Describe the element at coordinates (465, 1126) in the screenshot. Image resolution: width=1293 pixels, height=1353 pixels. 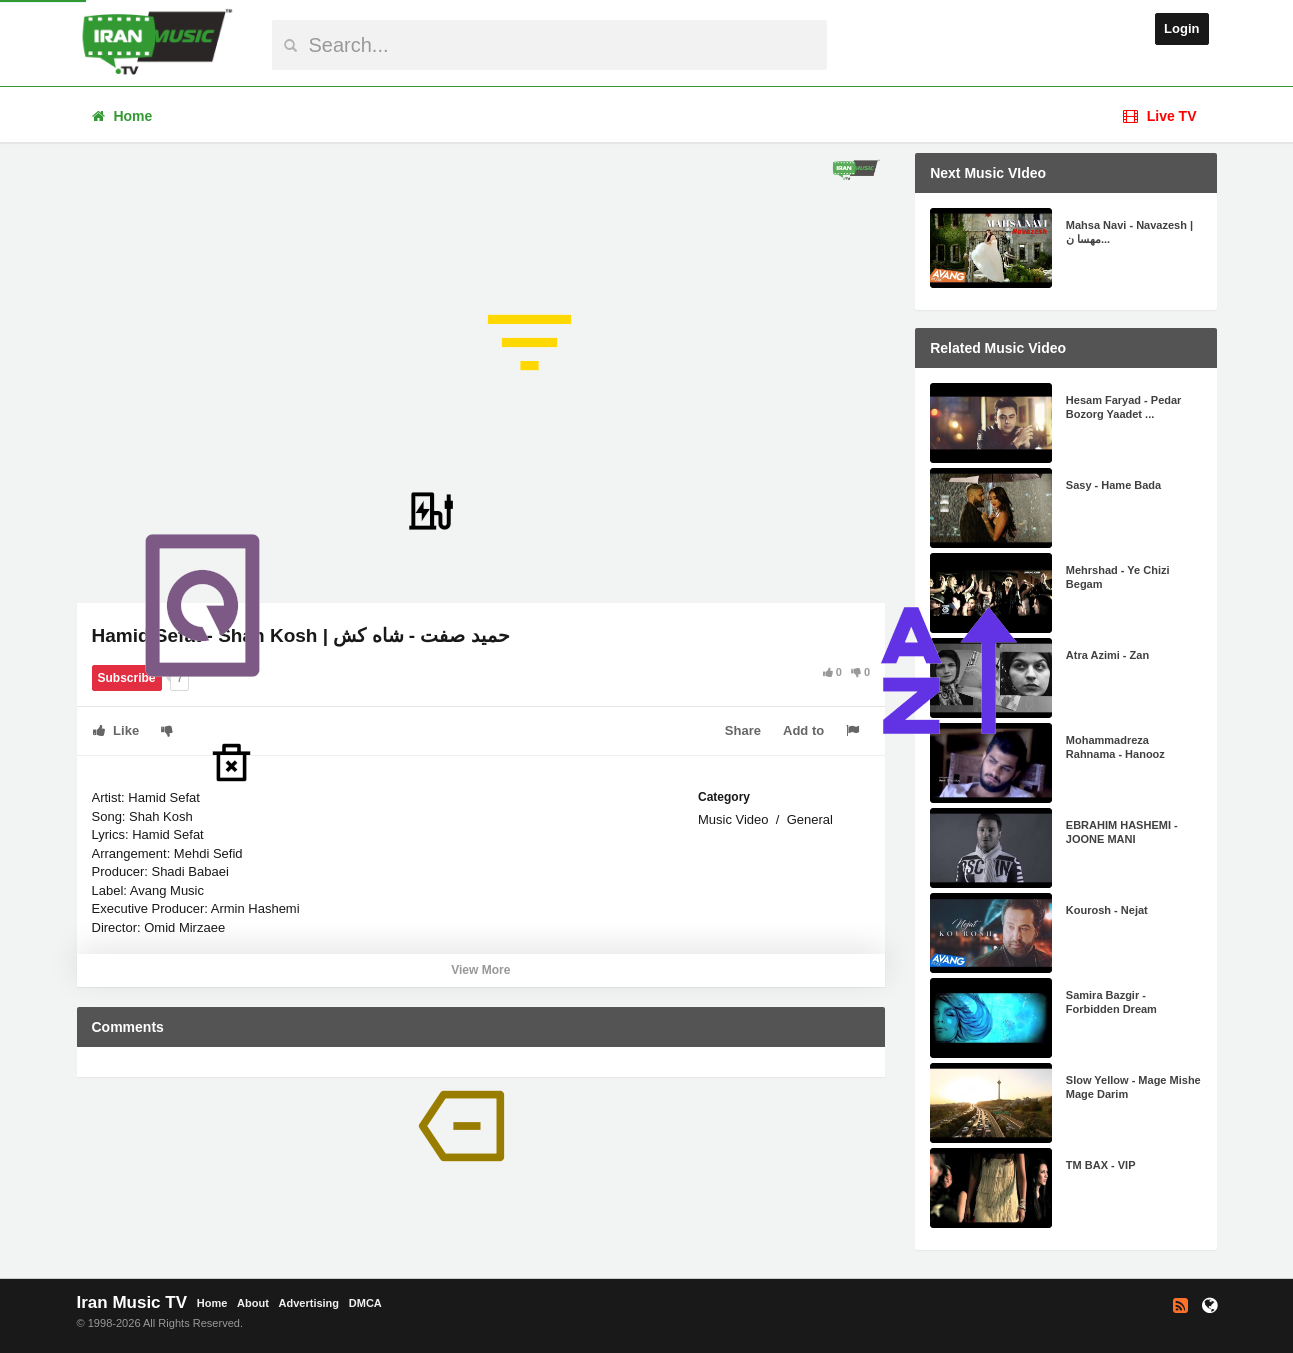
I see `delete previous character or input` at that location.